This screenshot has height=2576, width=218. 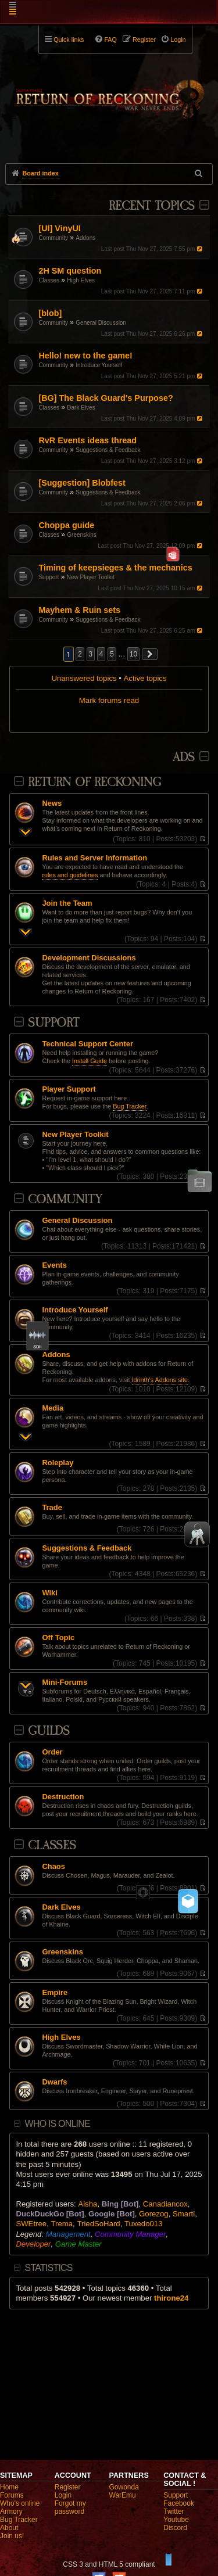 What do you see at coordinates (199, 1181) in the screenshot?
I see `open your videos folder` at bounding box center [199, 1181].